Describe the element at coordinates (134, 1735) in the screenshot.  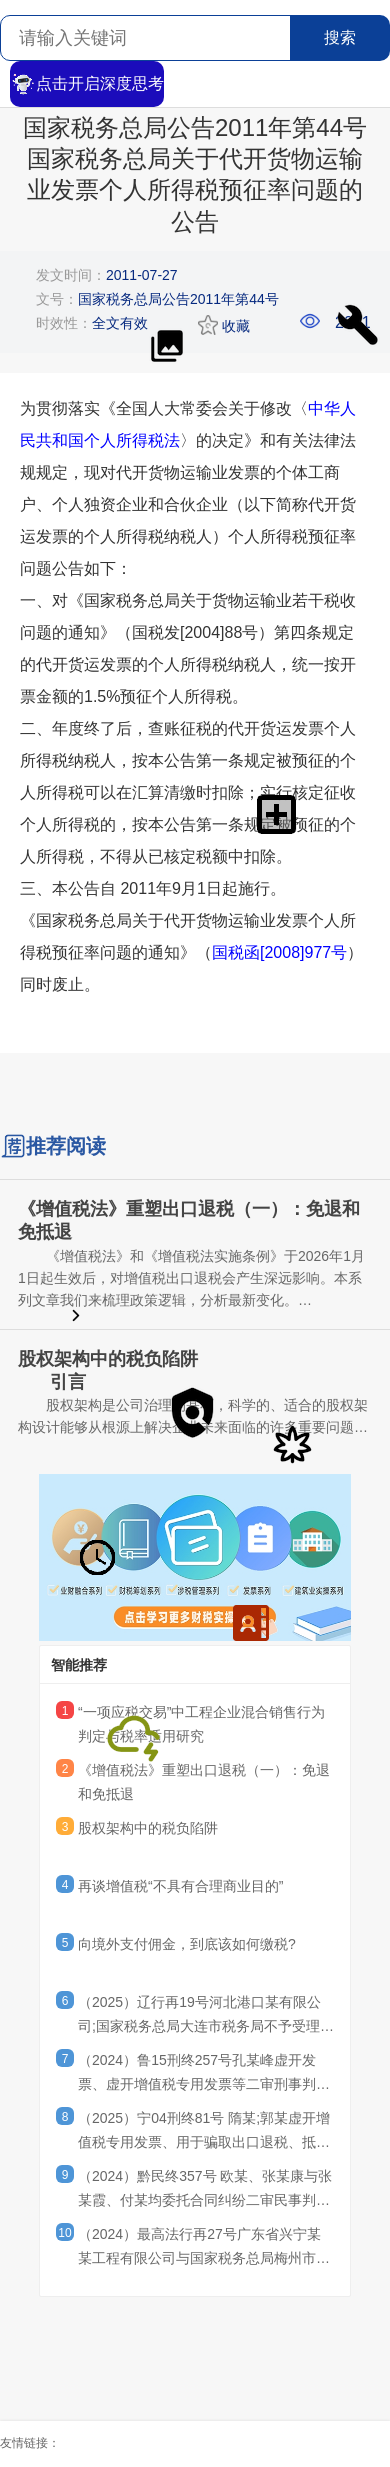
I see `indicates thunderstorm or severe weather conditions` at that location.